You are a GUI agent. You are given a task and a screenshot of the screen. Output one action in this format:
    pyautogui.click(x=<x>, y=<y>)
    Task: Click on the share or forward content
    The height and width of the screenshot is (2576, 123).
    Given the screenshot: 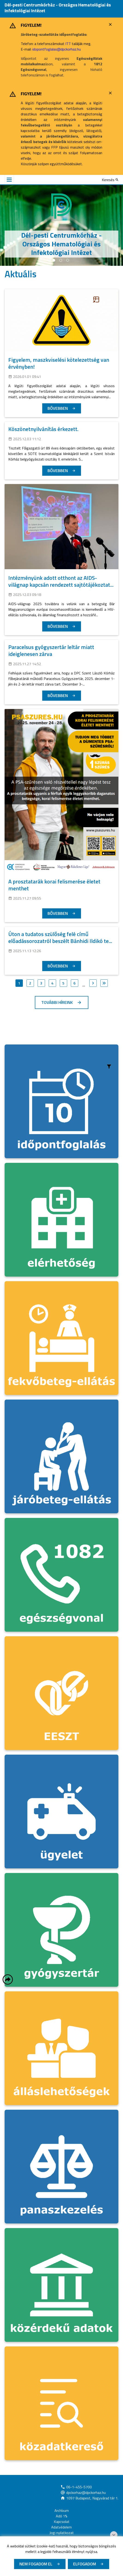 What is the action you would take?
    pyautogui.click(x=8, y=1979)
    